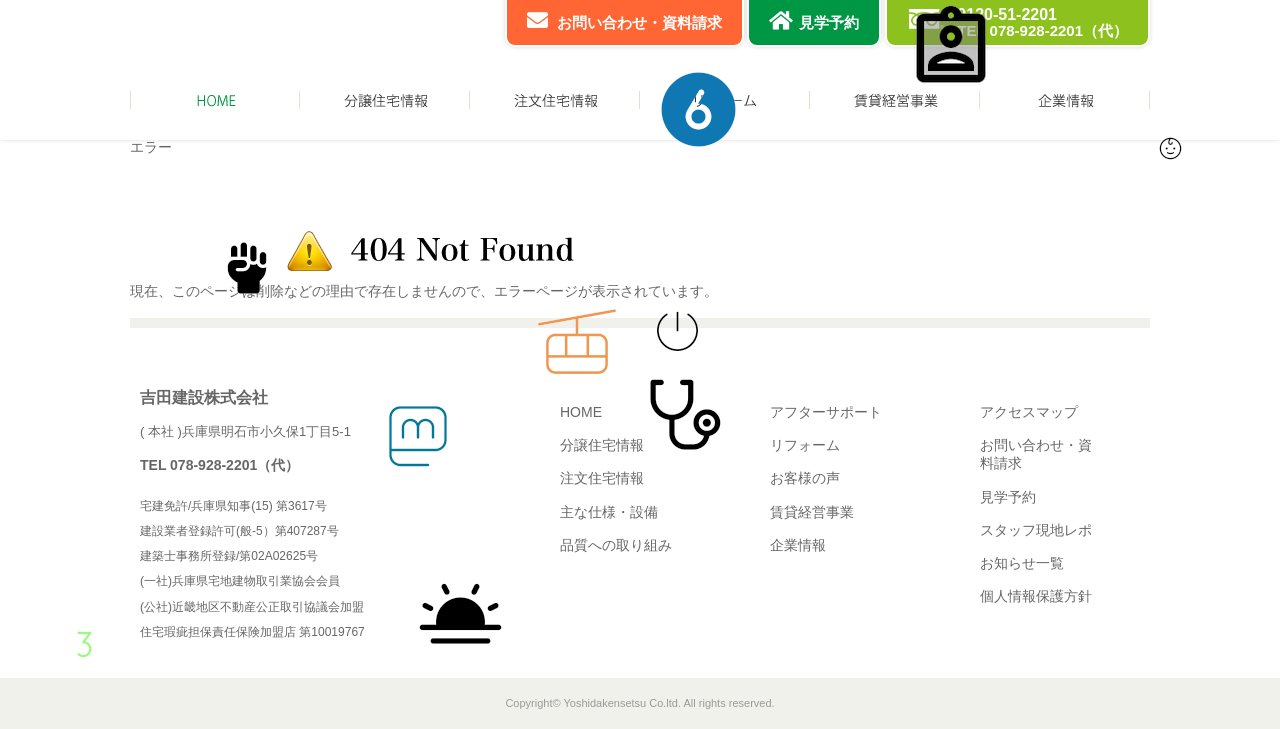 The image size is (1280, 729). What do you see at coordinates (247, 268) in the screenshot?
I see `show solidarity or support for a cause` at bounding box center [247, 268].